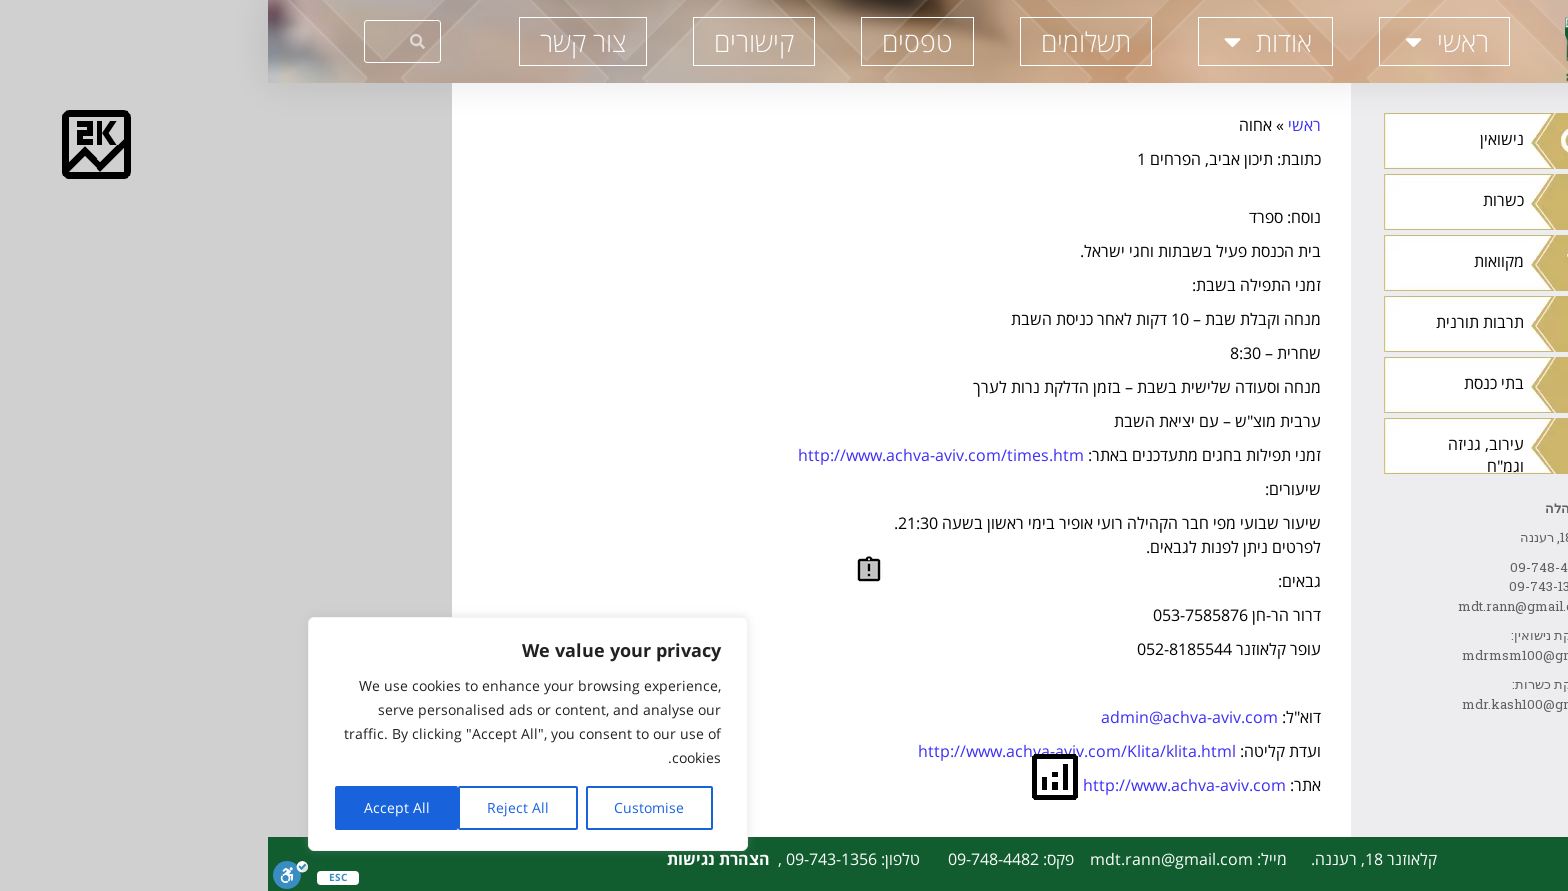 The height and width of the screenshot is (891, 1568). What do you see at coordinates (1055, 777) in the screenshot?
I see `view analytics and statistics` at bounding box center [1055, 777].